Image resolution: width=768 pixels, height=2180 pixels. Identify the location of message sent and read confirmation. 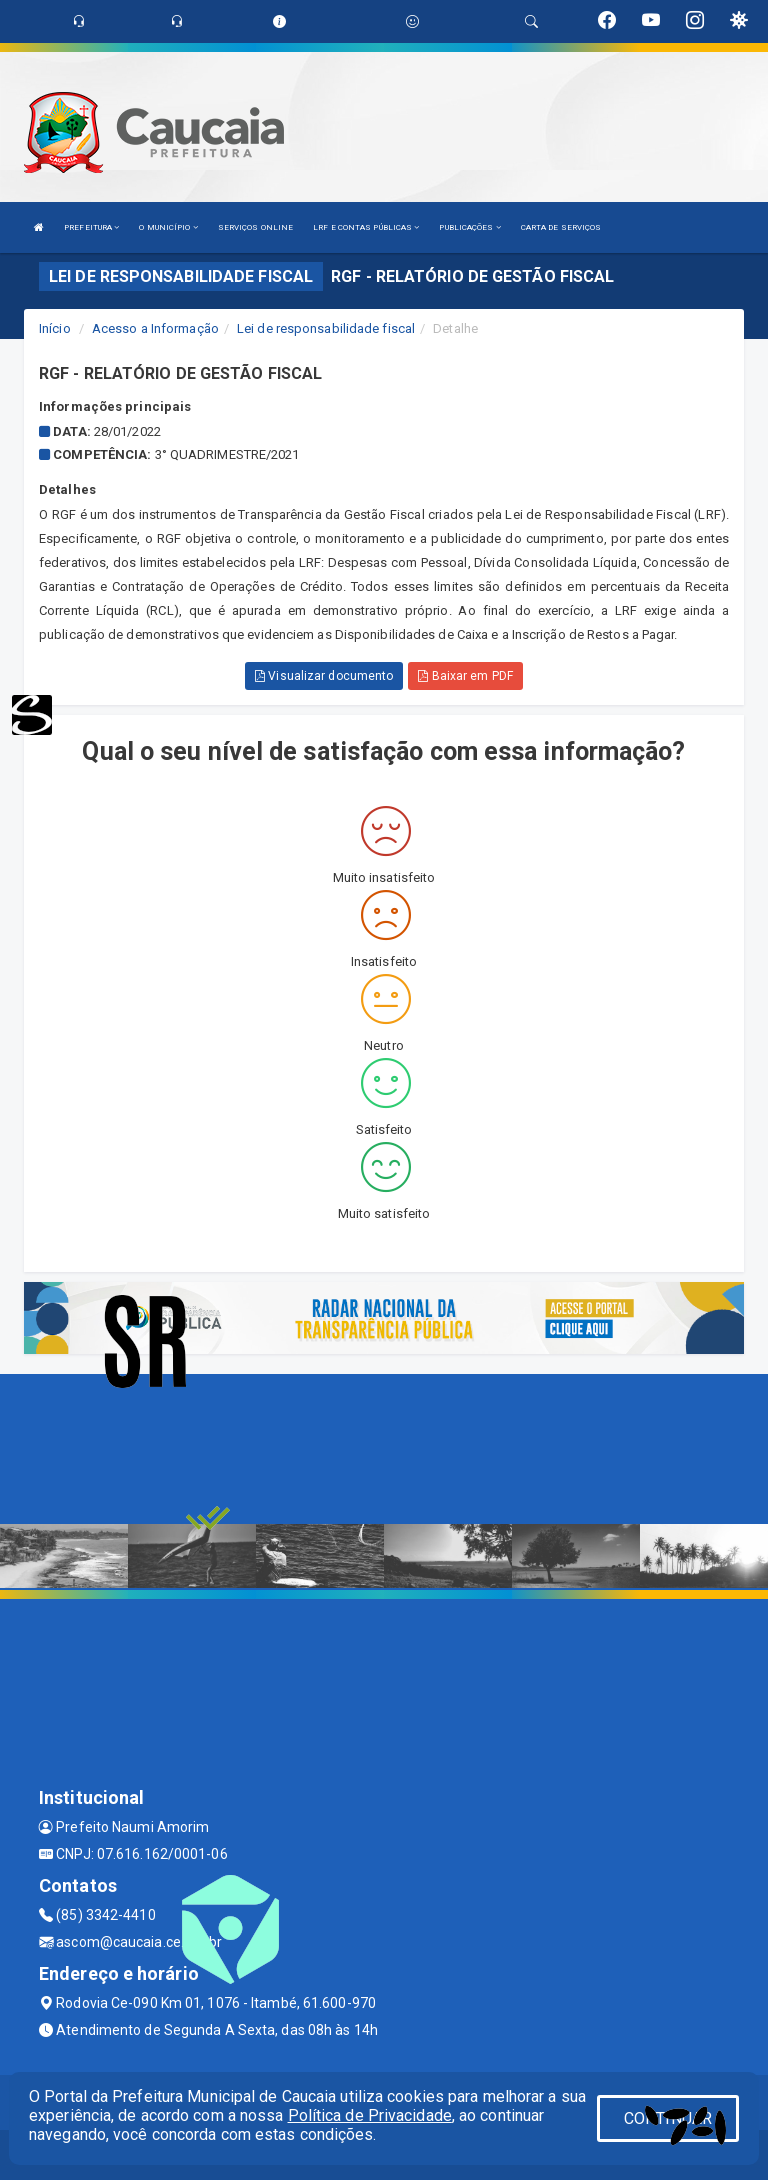
(208, 1518).